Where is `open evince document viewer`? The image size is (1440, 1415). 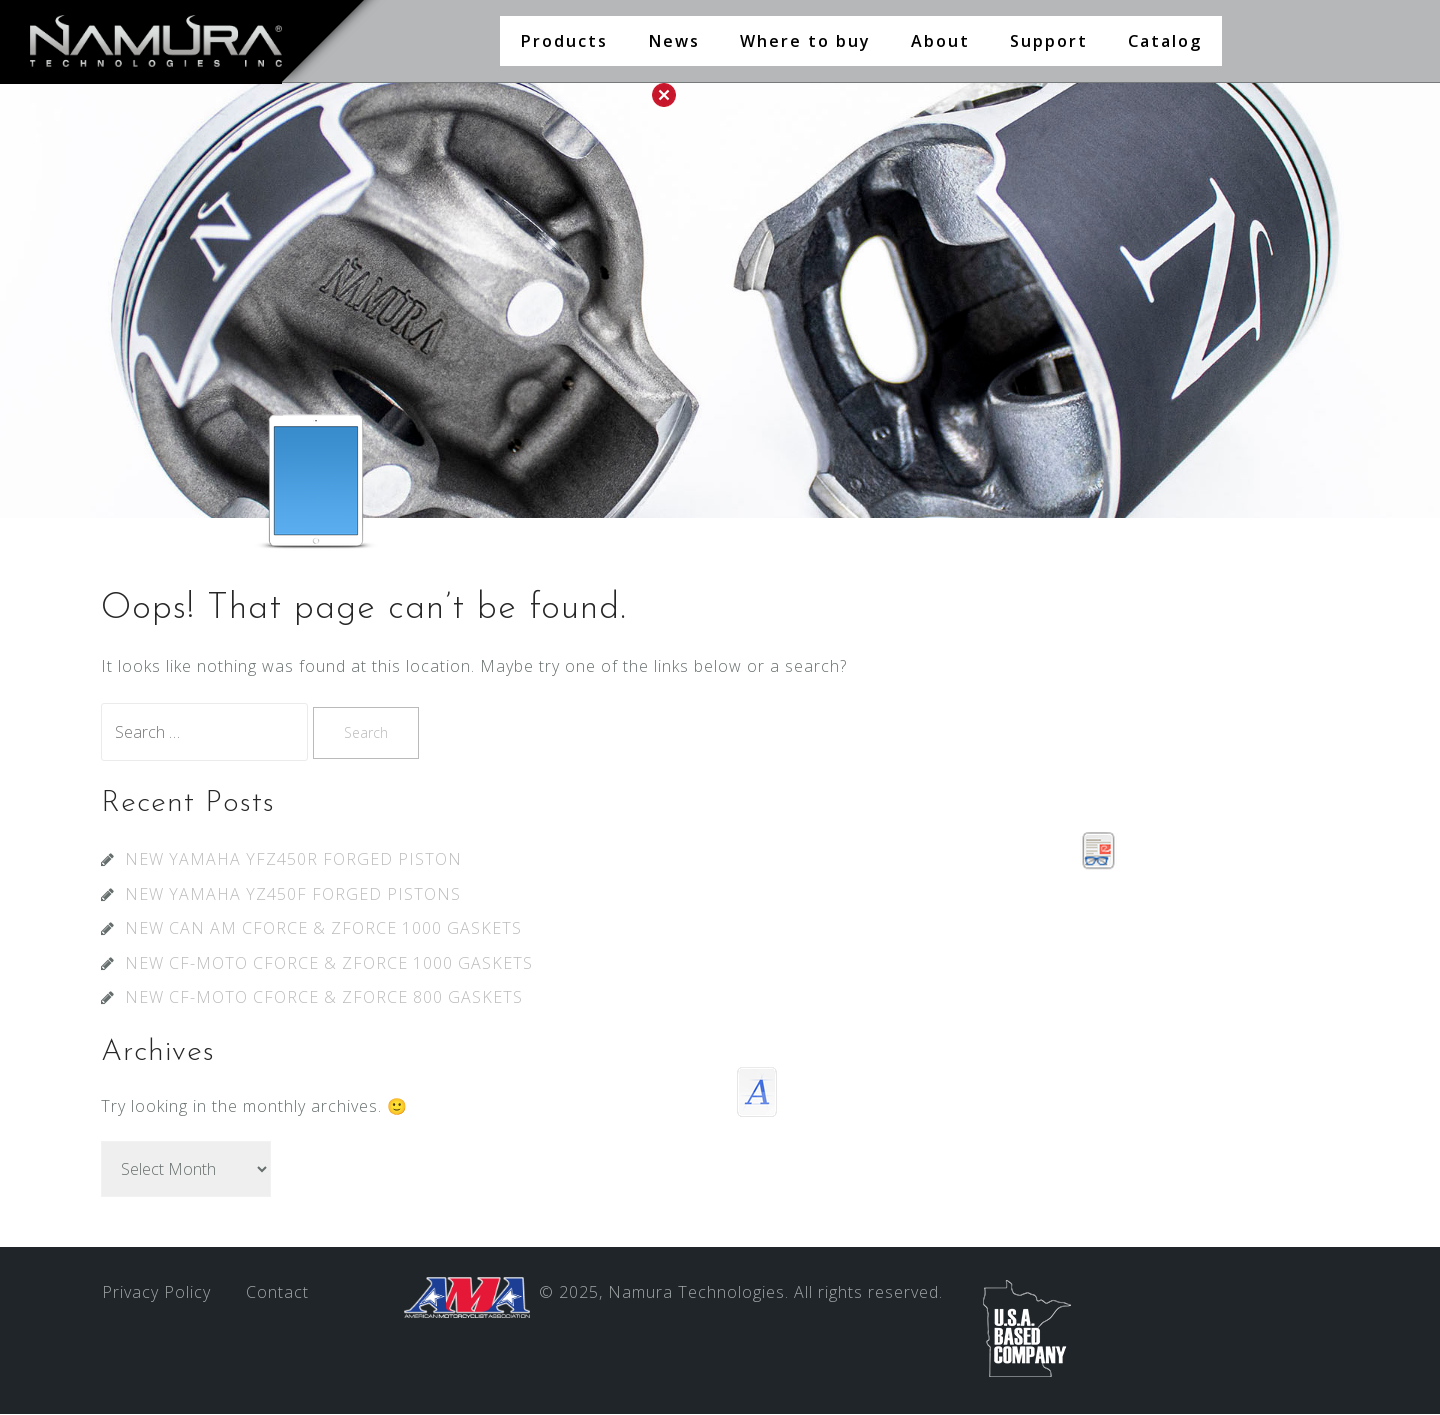
open evince document viewer is located at coordinates (1098, 850).